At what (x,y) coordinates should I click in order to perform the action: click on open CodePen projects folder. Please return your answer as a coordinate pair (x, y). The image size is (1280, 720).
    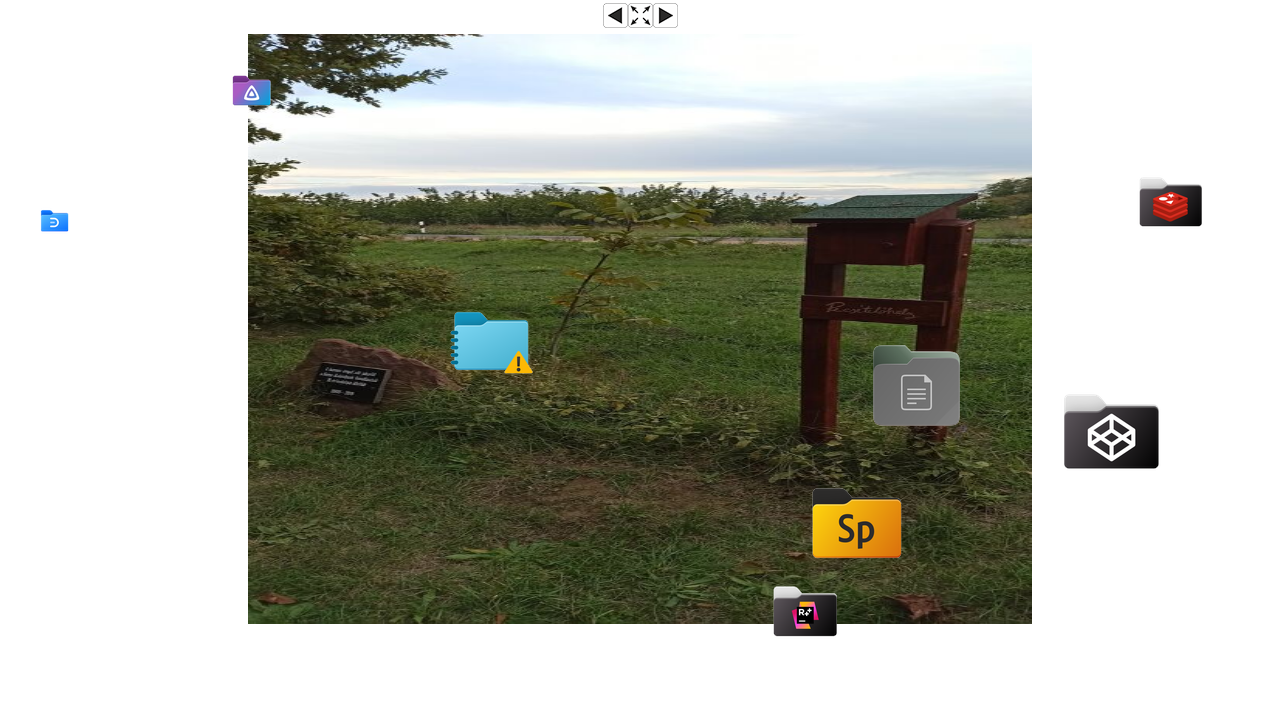
    Looking at the image, I should click on (1111, 434).